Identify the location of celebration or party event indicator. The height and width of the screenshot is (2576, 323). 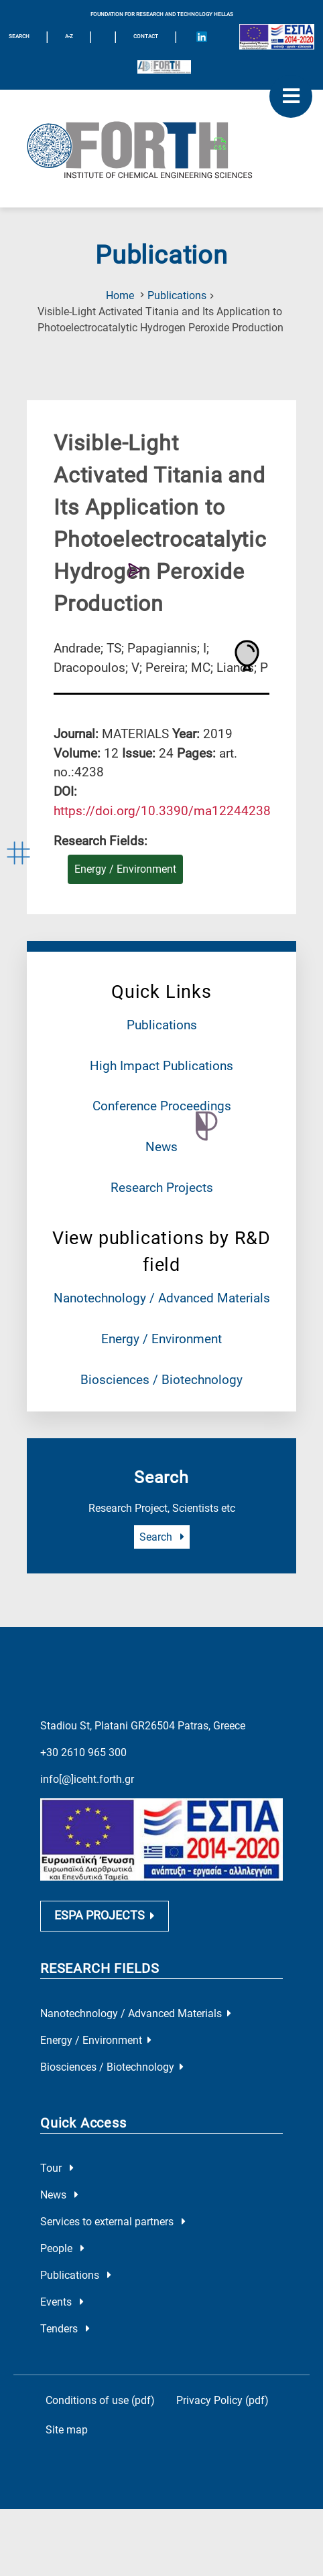
(247, 655).